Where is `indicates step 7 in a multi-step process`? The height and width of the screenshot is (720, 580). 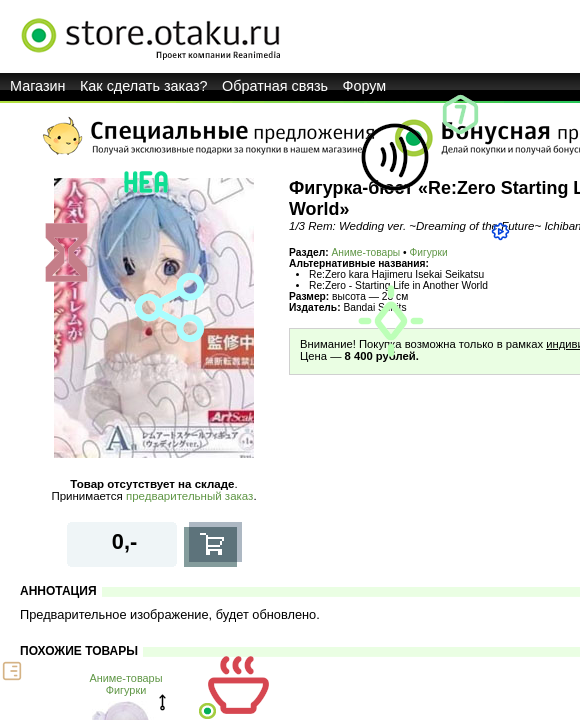 indicates step 7 in a multi-step process is located at coordinates (460, 114).